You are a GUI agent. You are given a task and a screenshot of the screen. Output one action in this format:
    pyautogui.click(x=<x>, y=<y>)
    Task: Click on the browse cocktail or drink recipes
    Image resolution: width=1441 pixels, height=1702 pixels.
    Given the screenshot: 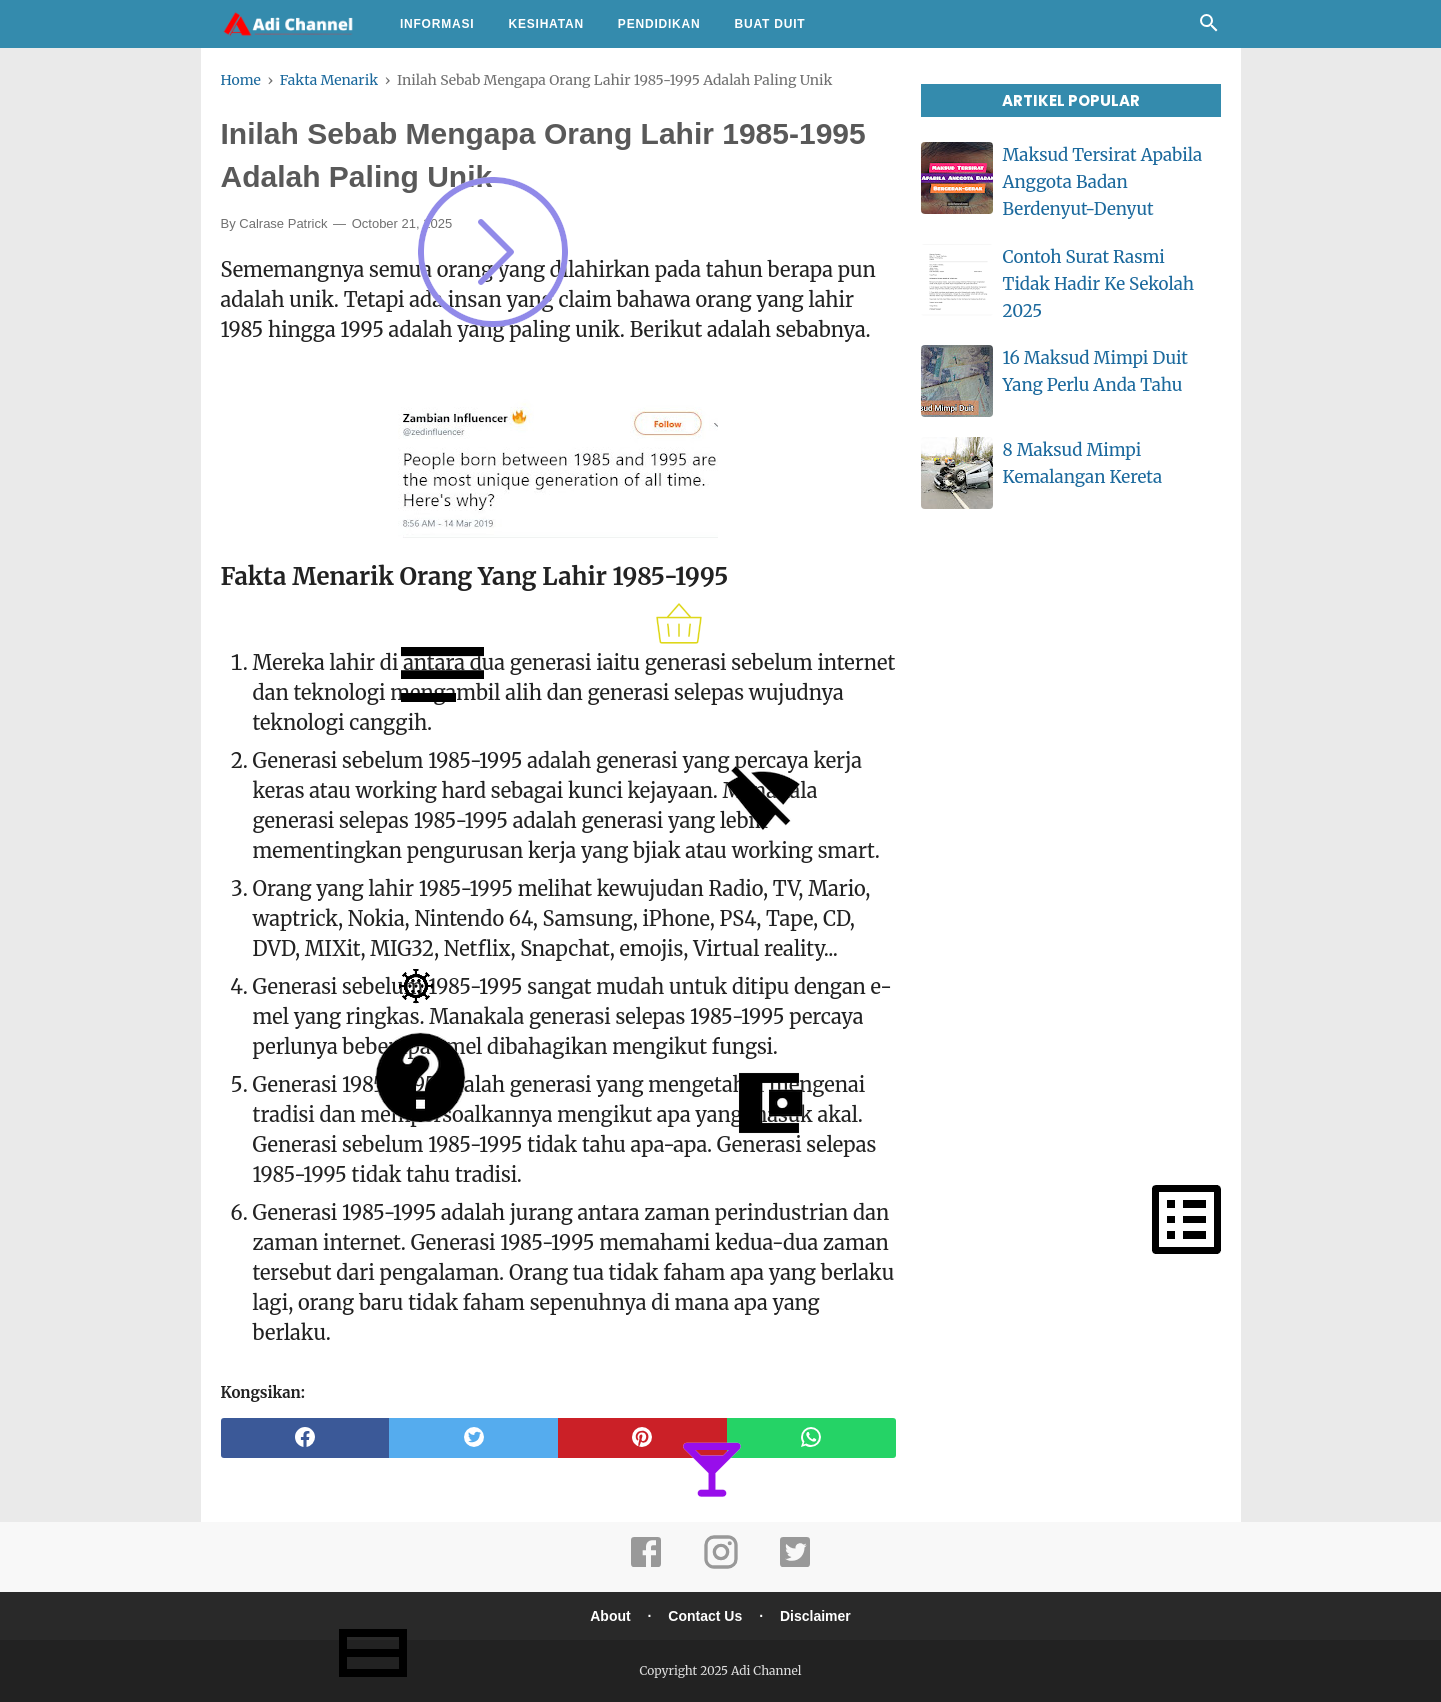 What is the action you would take?
    pyautogui.click(x=712, y=1468)
    